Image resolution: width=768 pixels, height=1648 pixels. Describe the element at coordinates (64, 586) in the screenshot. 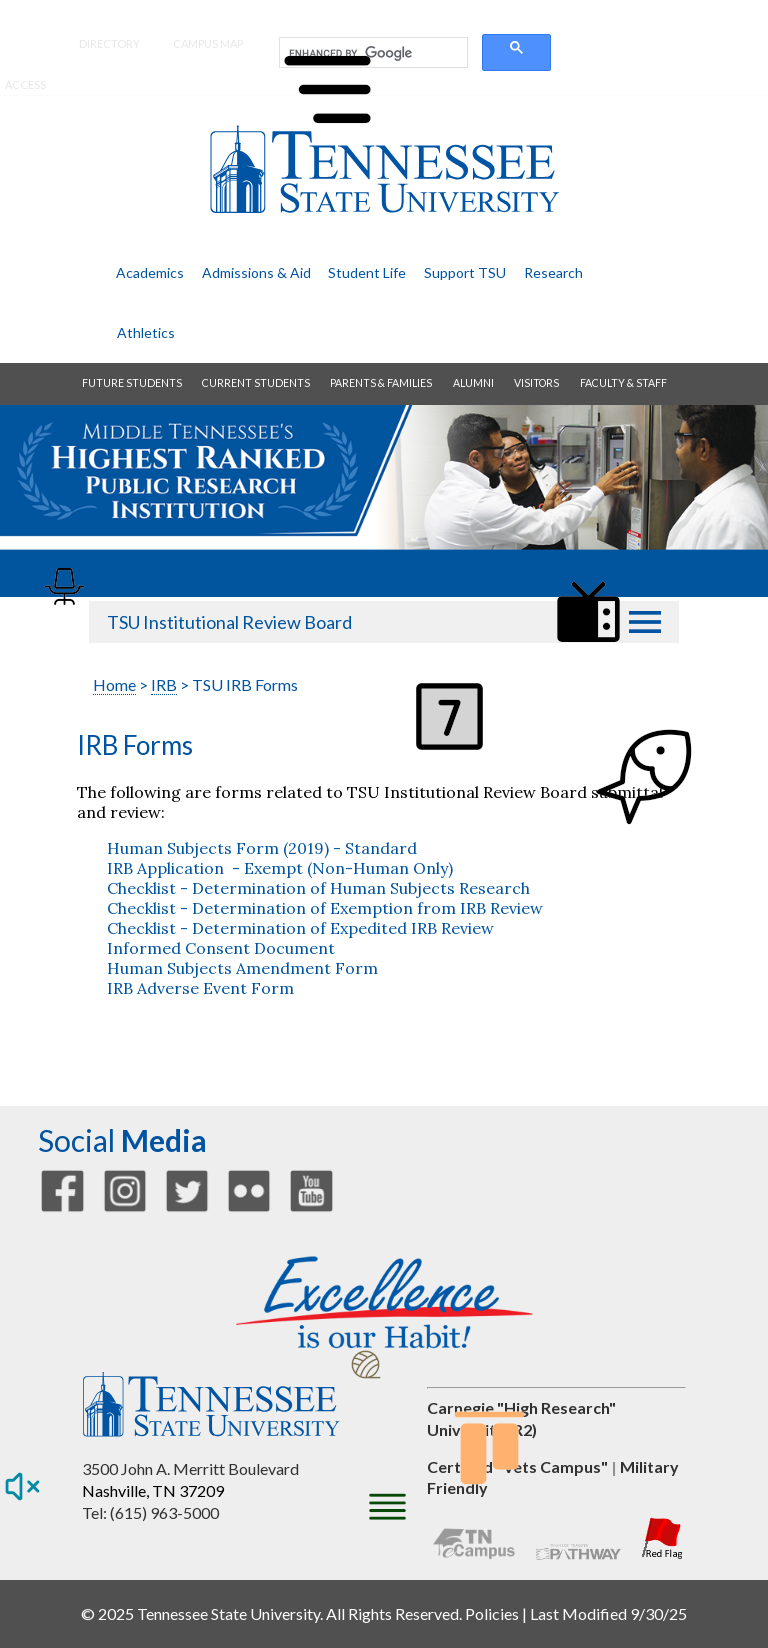

I see `access workspace or office settings` at that location.